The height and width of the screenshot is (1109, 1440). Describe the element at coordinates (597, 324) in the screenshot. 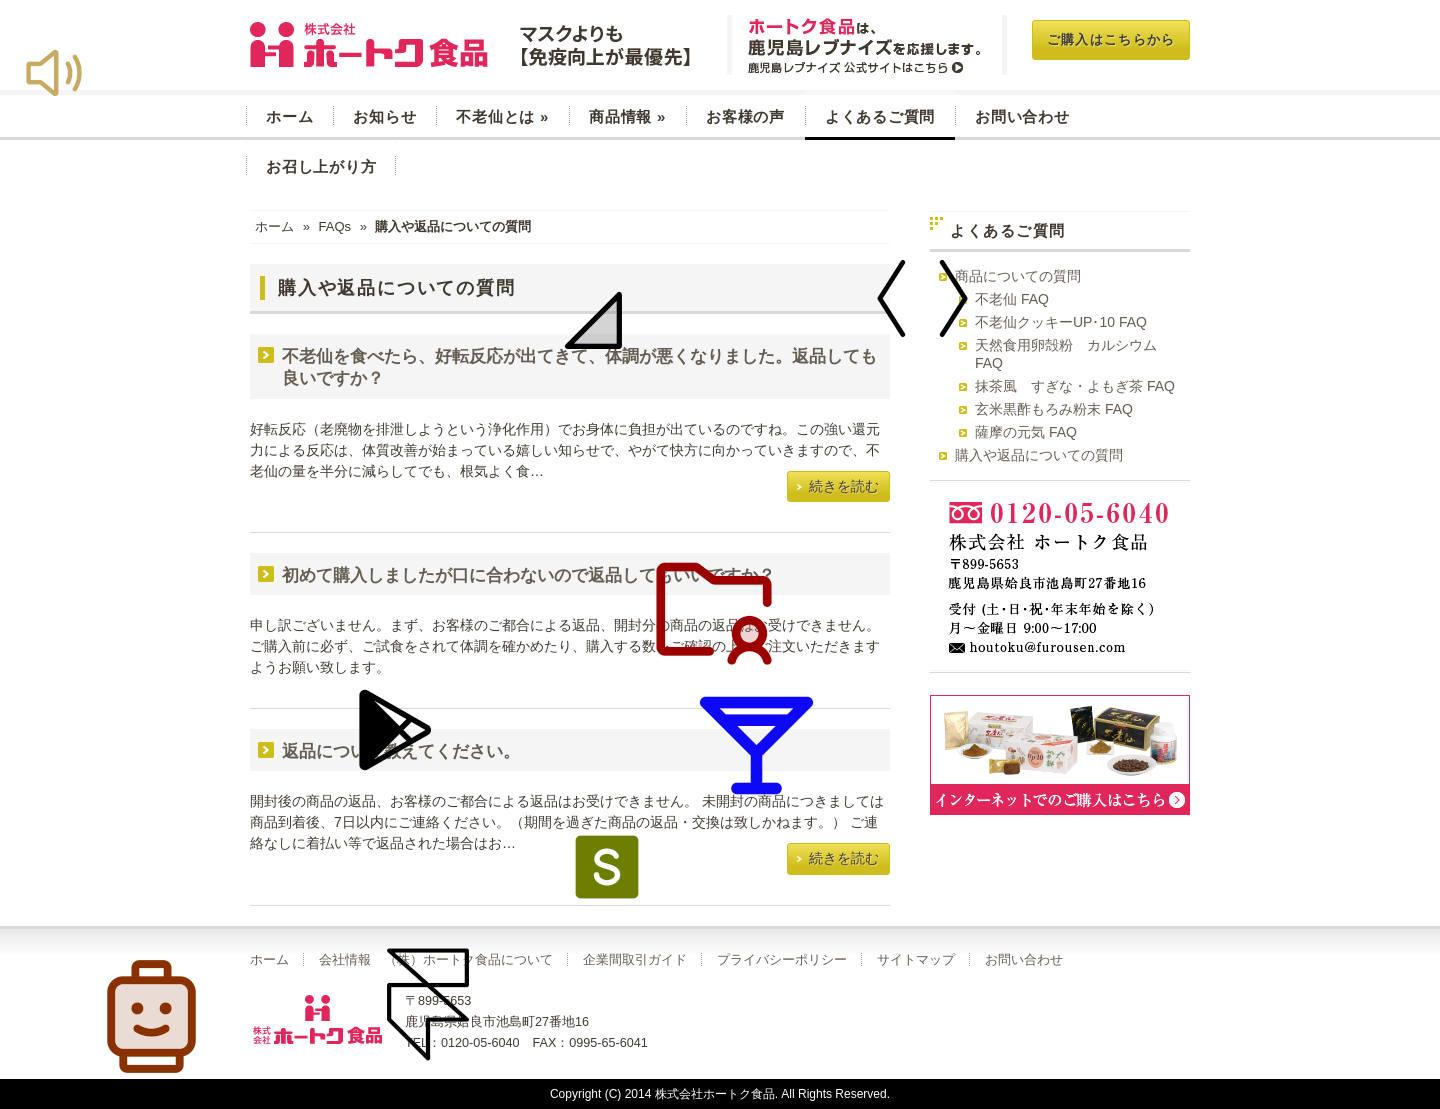

I see `adjust notch or display cutout settings` at that location.